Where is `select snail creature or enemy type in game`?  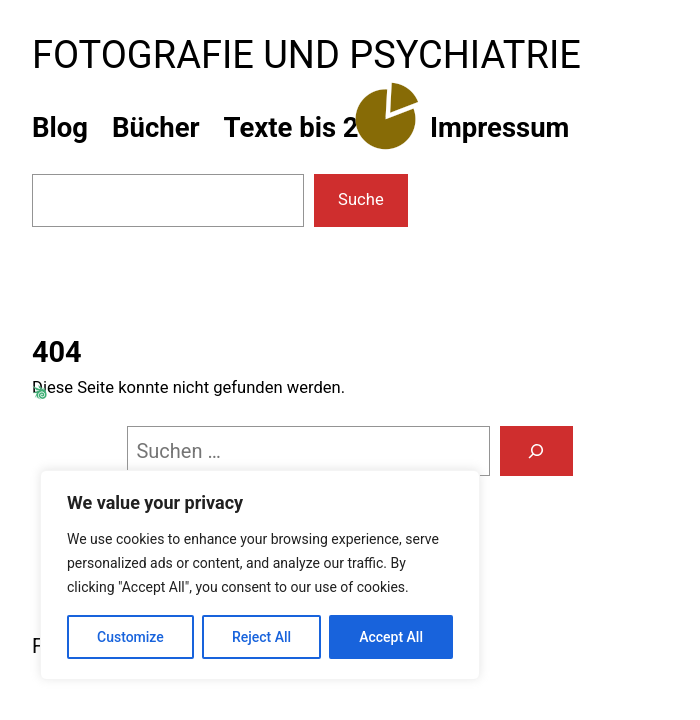
select snail creature or enemy type in game is located at coordinates (40, 392).